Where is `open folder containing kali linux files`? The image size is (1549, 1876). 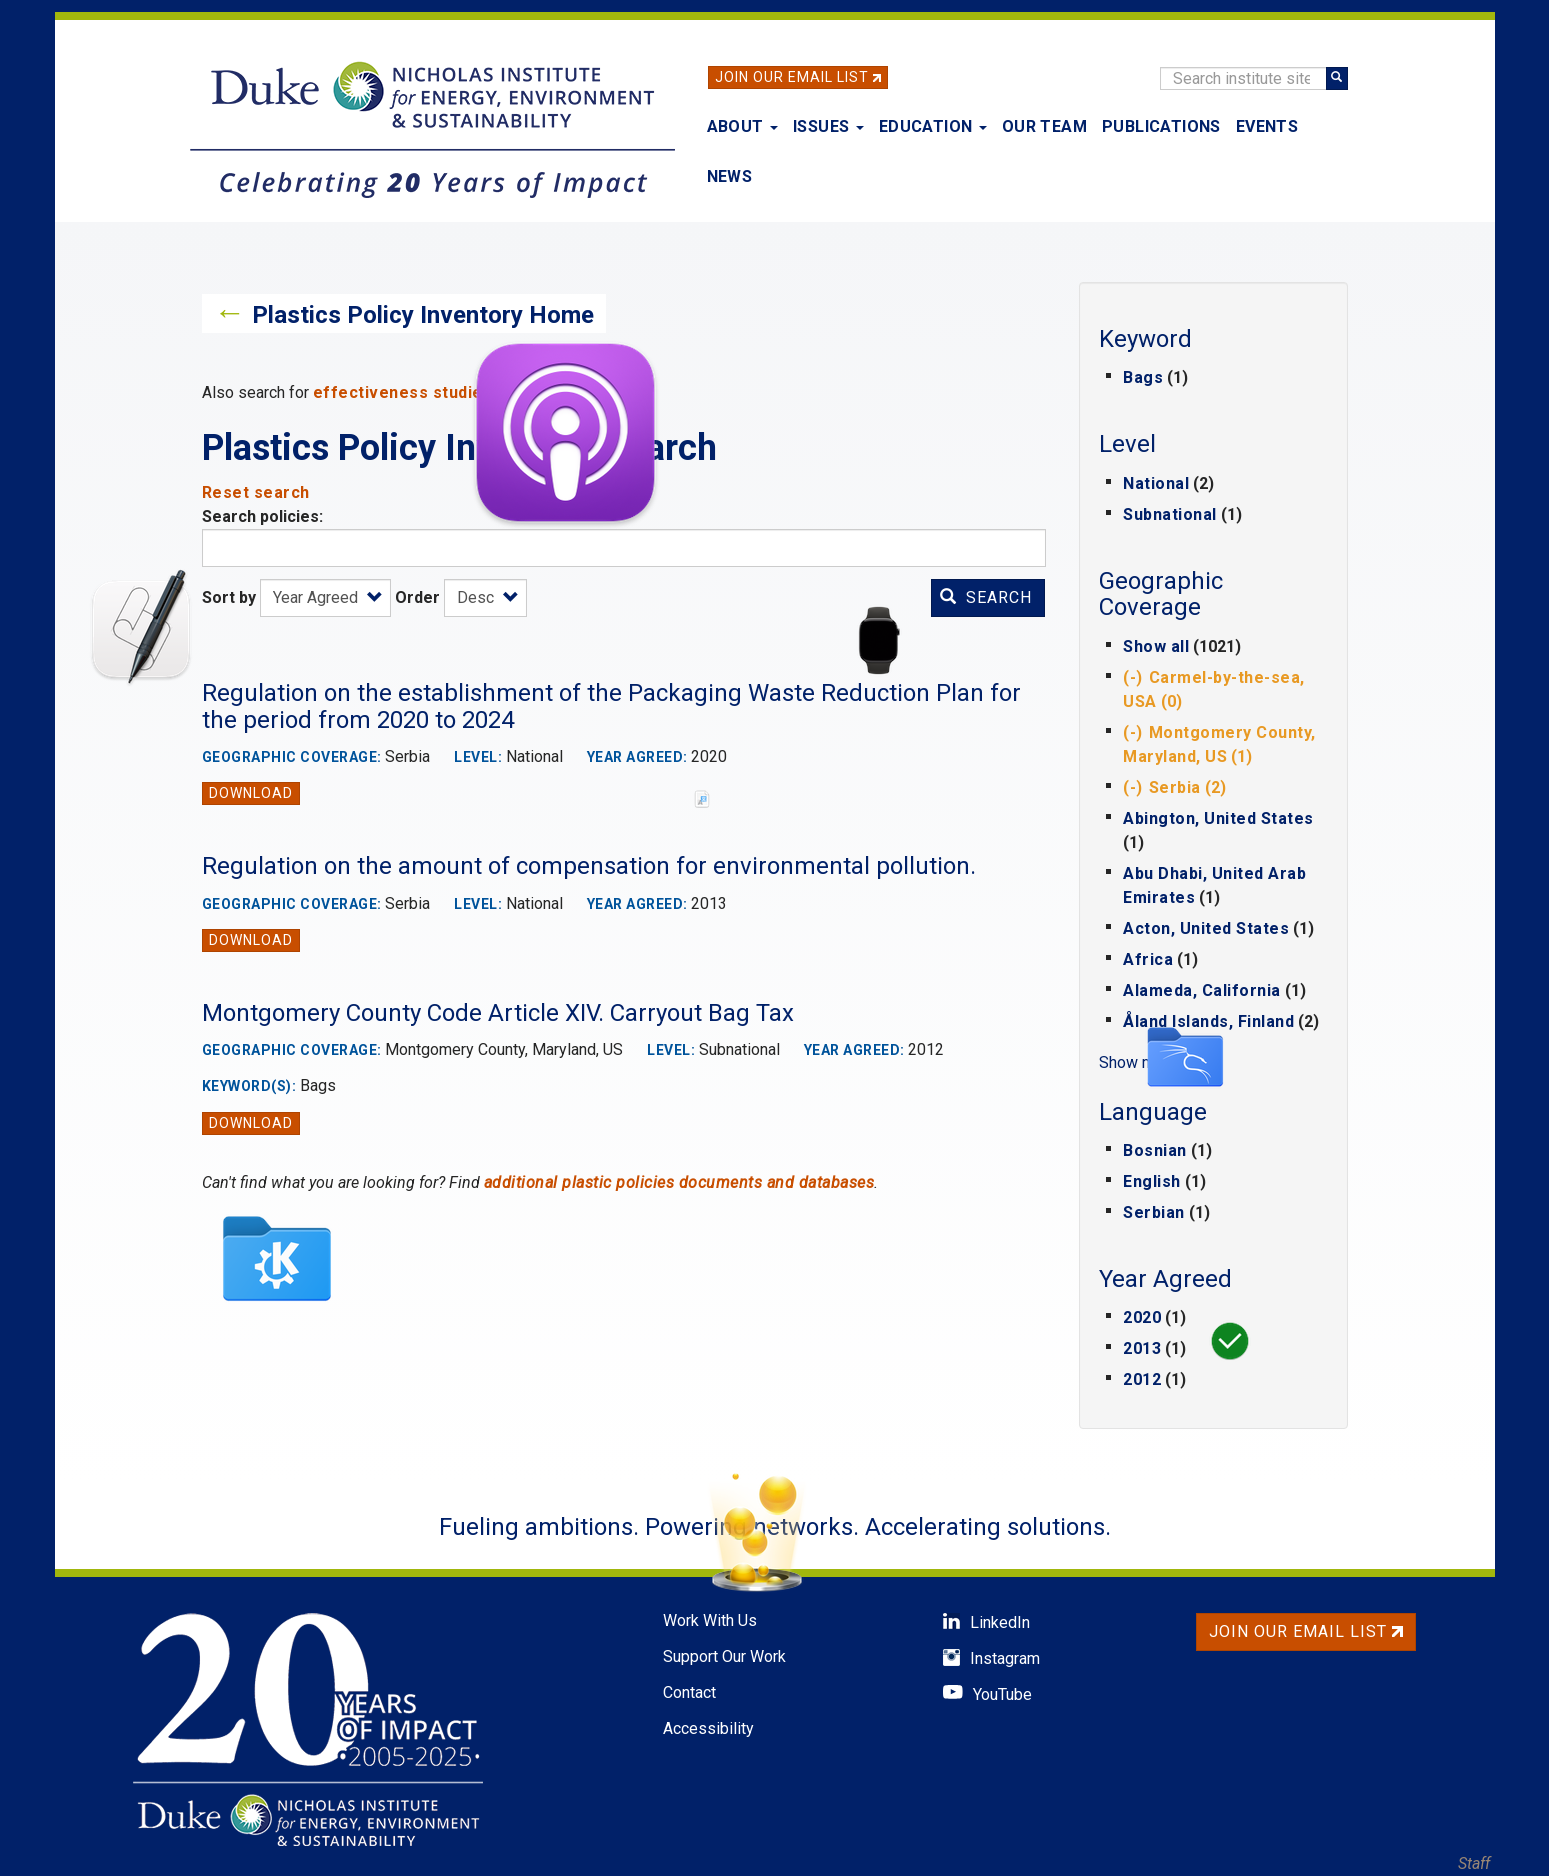 open folder containing kali linux files is located at coordinates (1185, 1059).